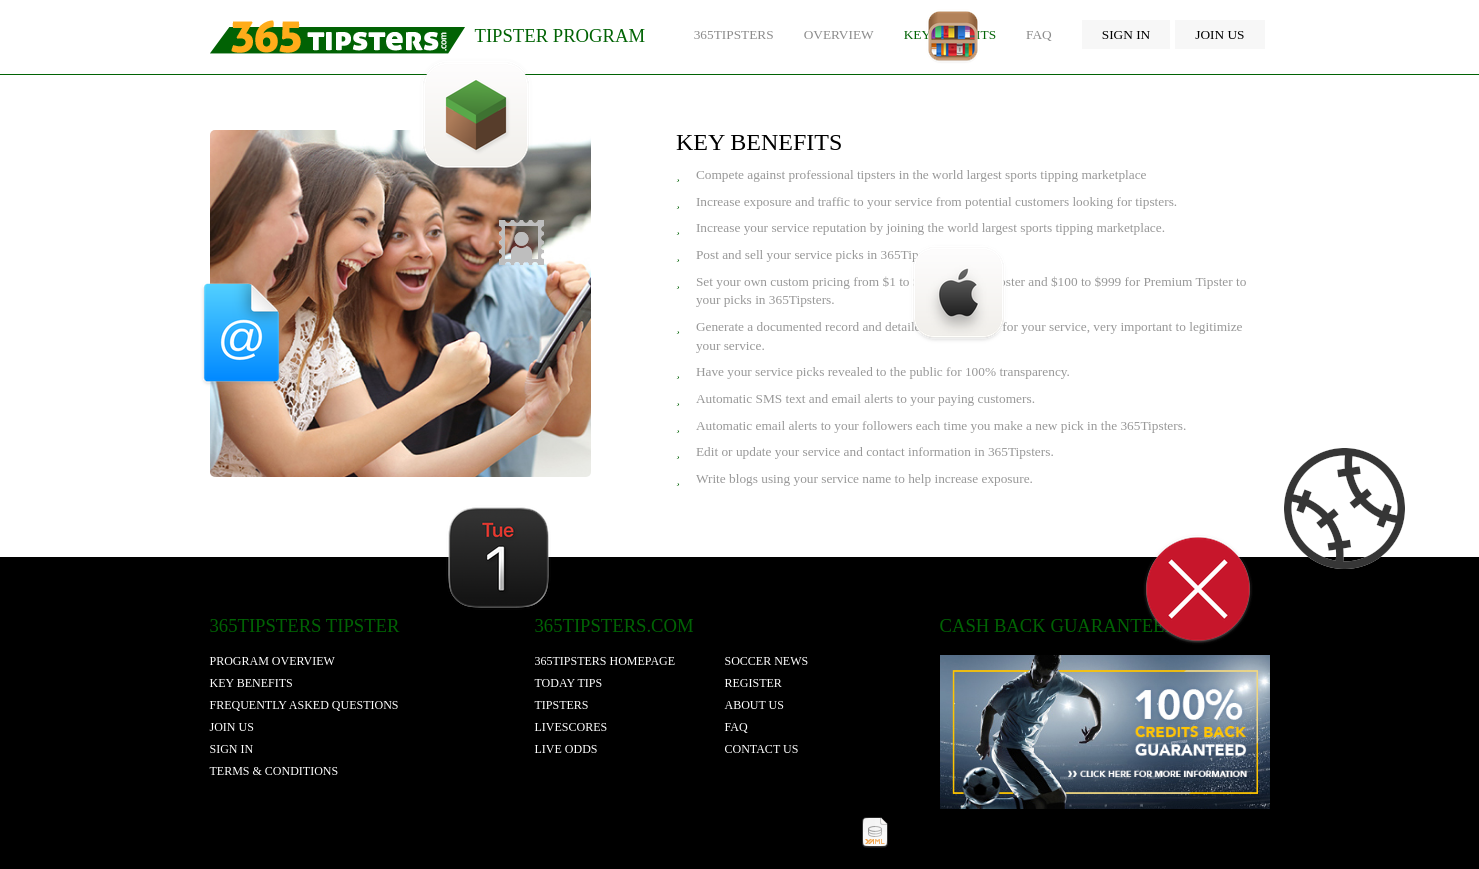 The image size is (1479, 869). I want to click on a yaml configuration file, so click(875, 832).